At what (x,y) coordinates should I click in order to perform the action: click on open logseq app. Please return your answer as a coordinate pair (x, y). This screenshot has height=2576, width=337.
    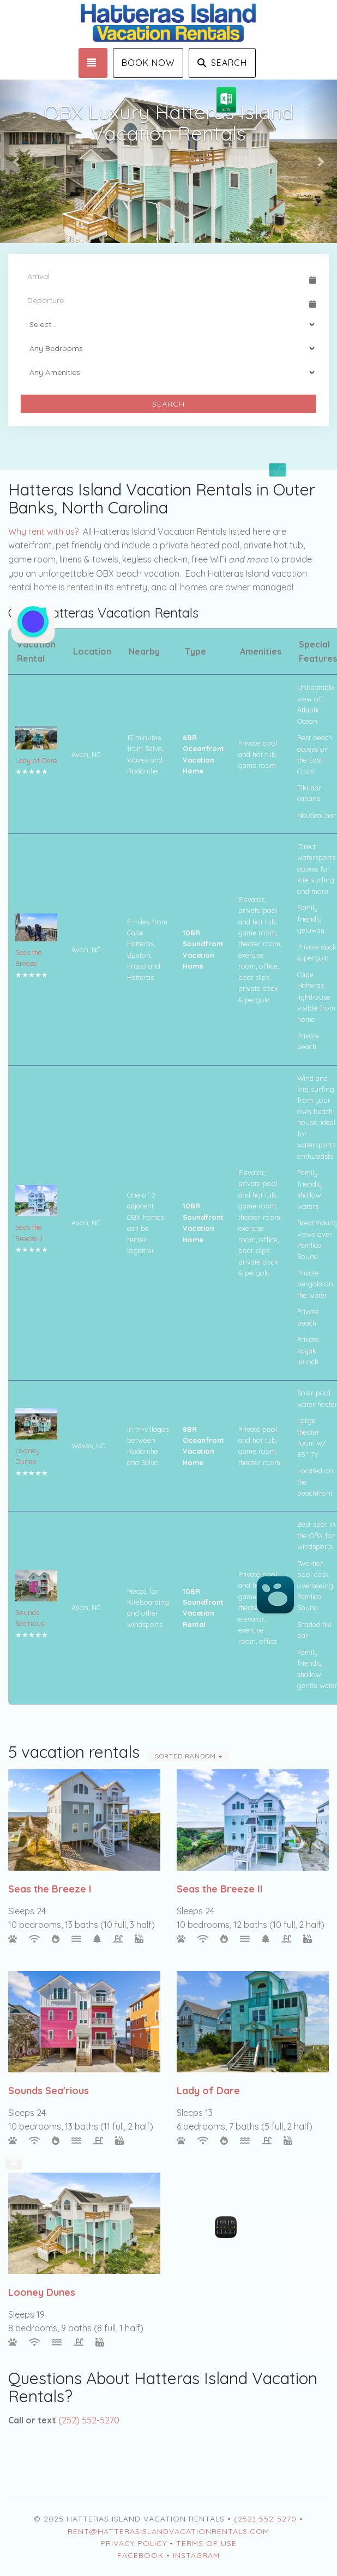
    Looking at the image, I should click on (275, 1595).